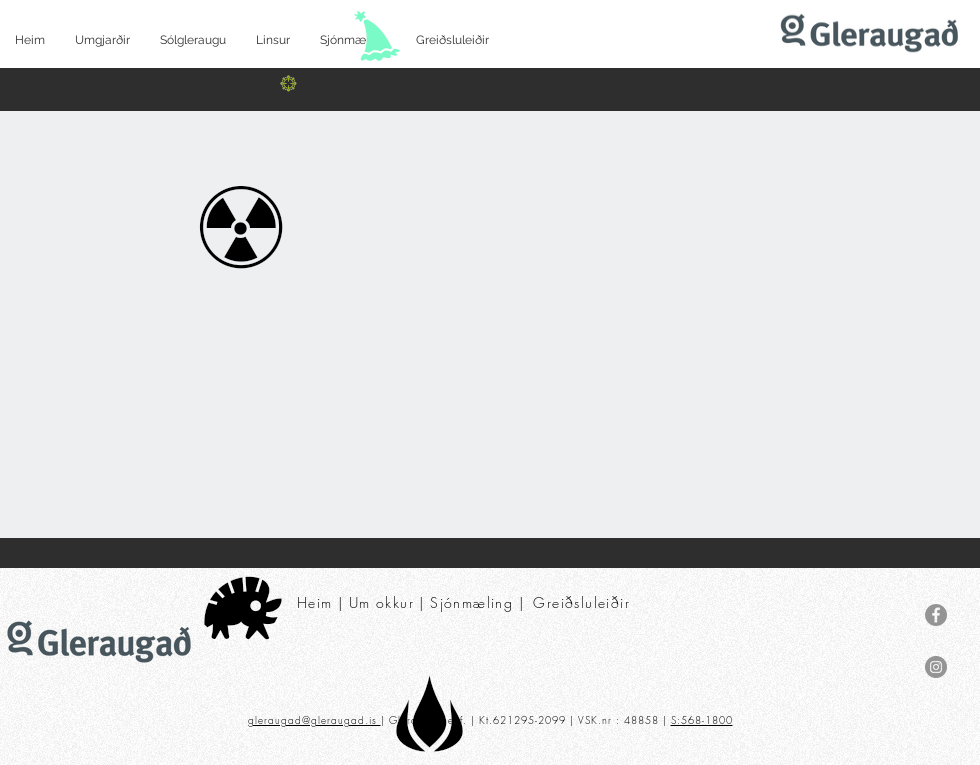 This screenshot has width=980, height=765. Describe the element at coordinates (429, 713) in the screenshot. I see `indicates trending or hot content` at that location.